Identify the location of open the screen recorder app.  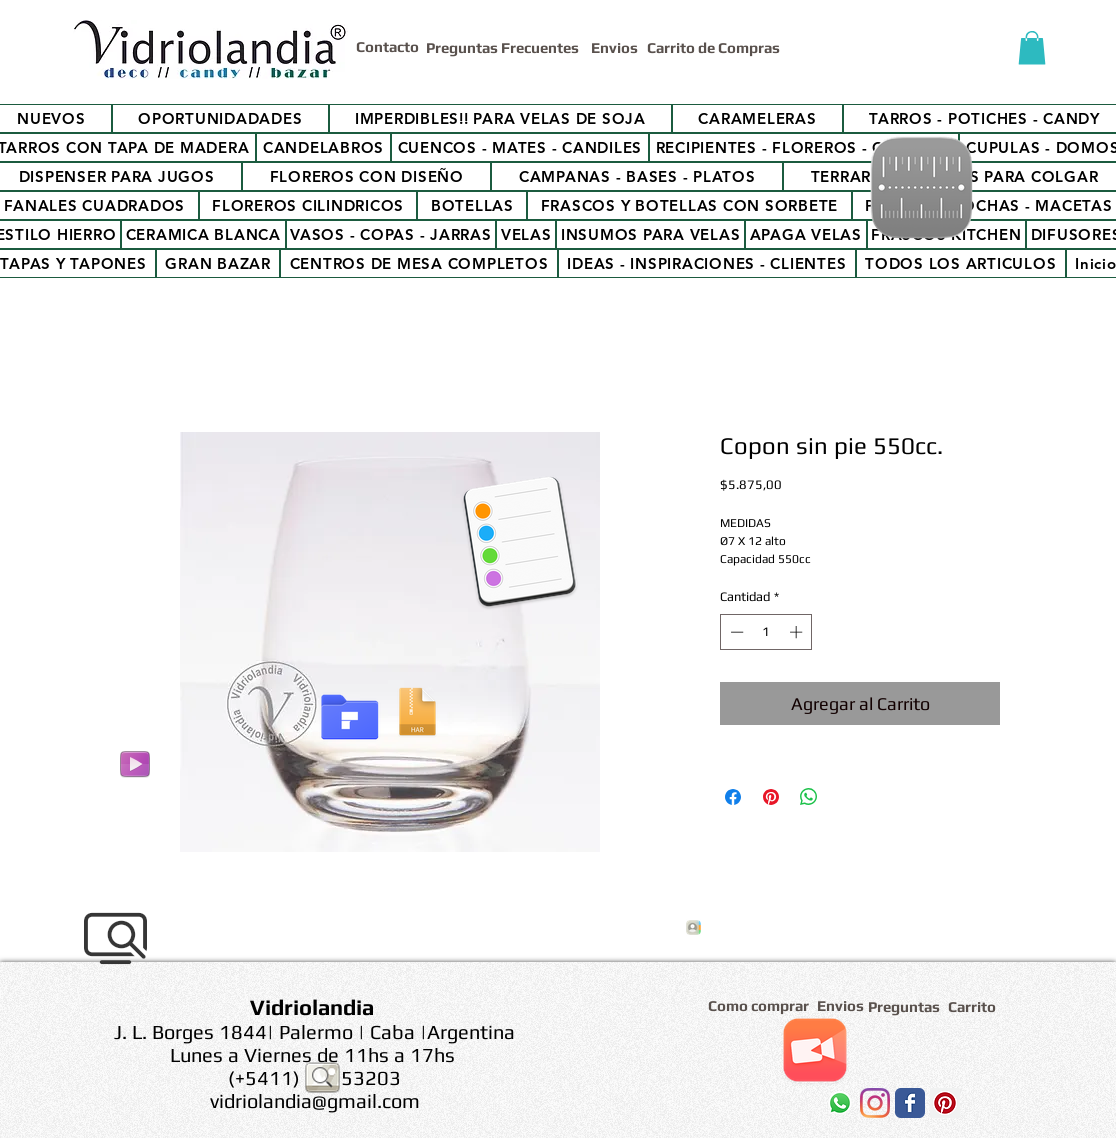
(815, 1050).